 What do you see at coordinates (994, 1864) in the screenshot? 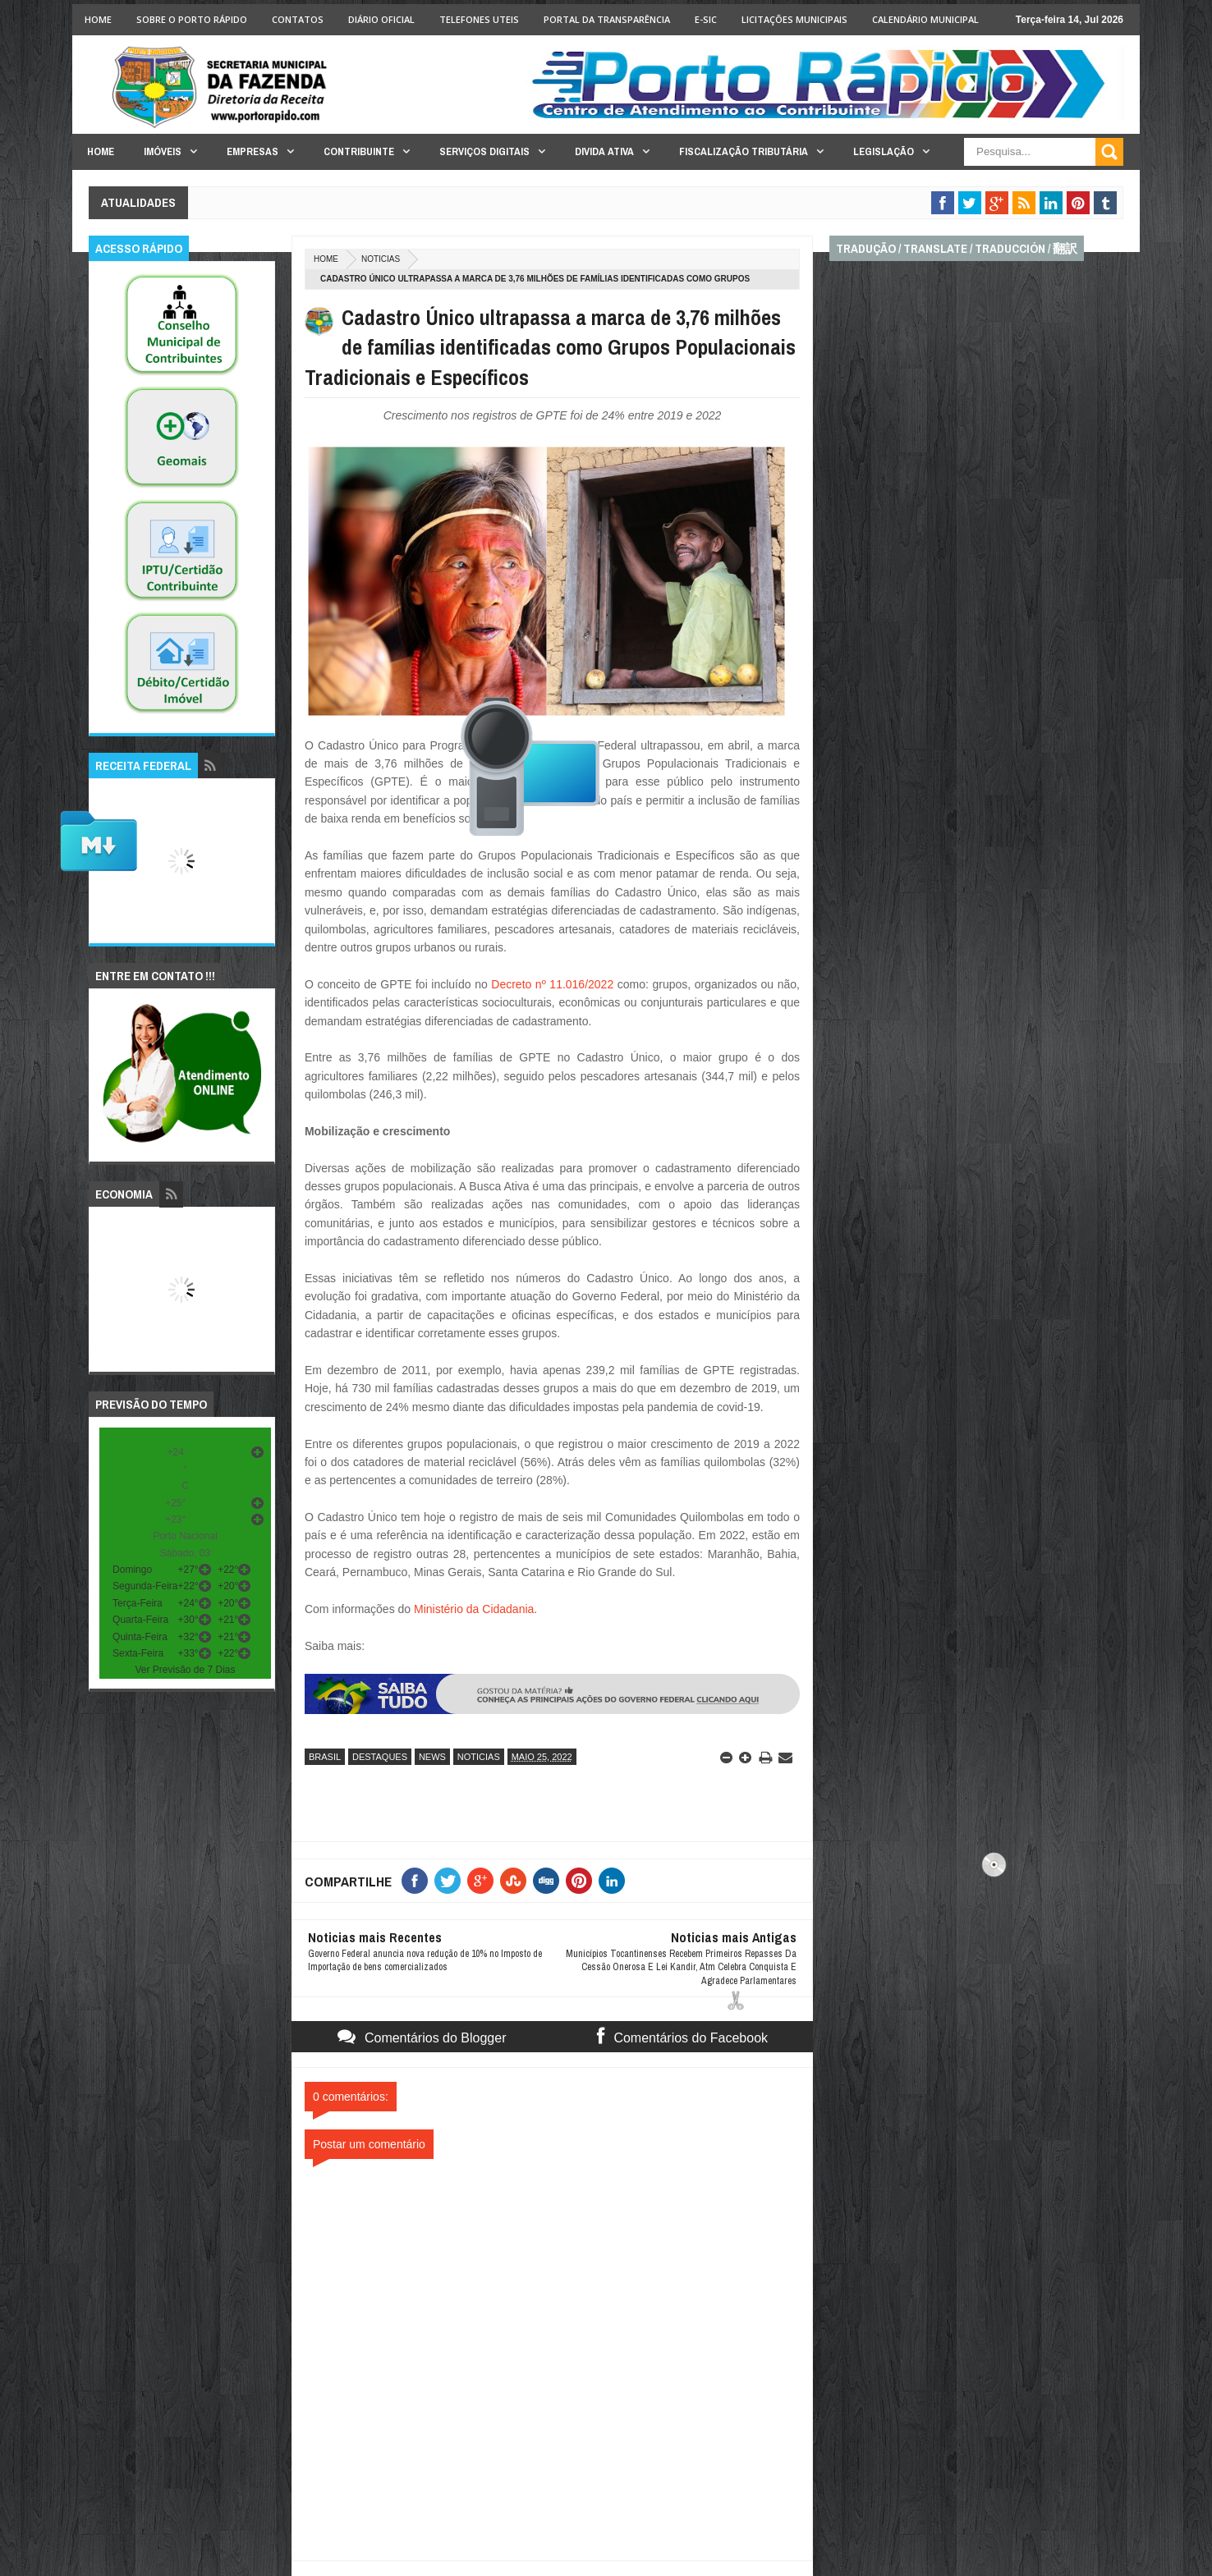
I see `access CD/DVD drive contents` at bounding box center [994, 1864].